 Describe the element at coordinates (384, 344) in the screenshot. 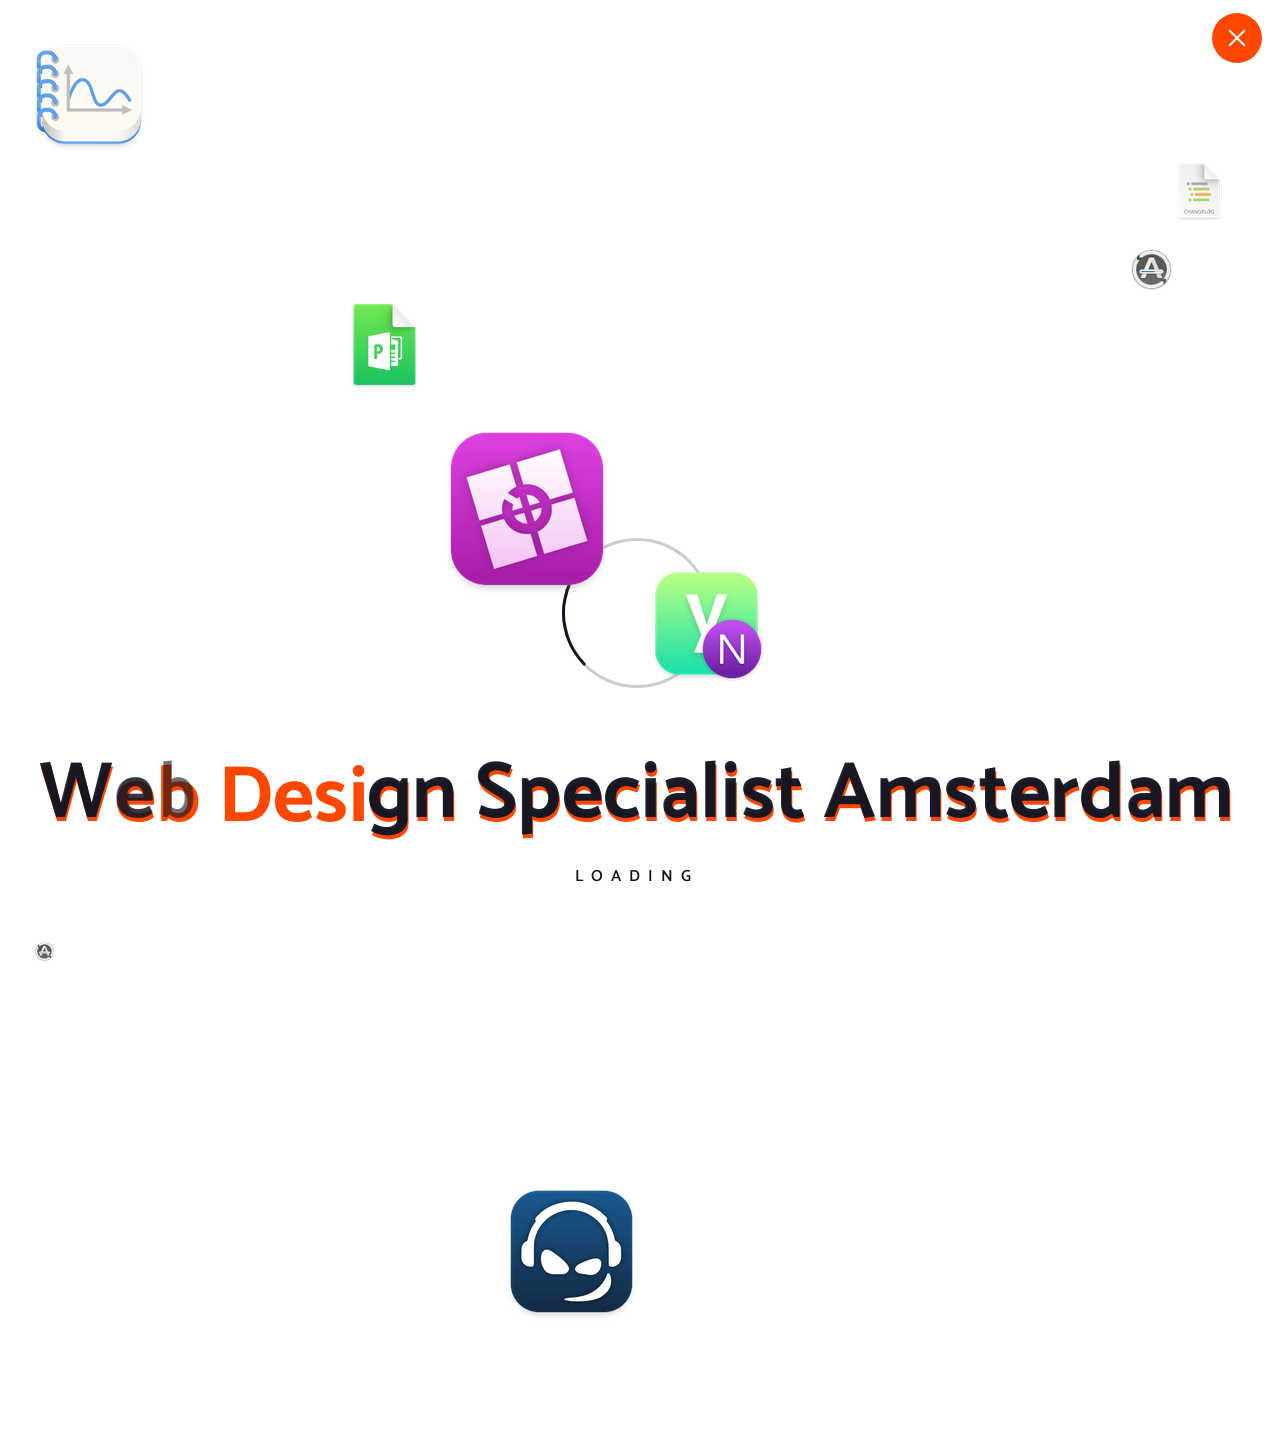

I see `a microsoft publisher document file` at that location.